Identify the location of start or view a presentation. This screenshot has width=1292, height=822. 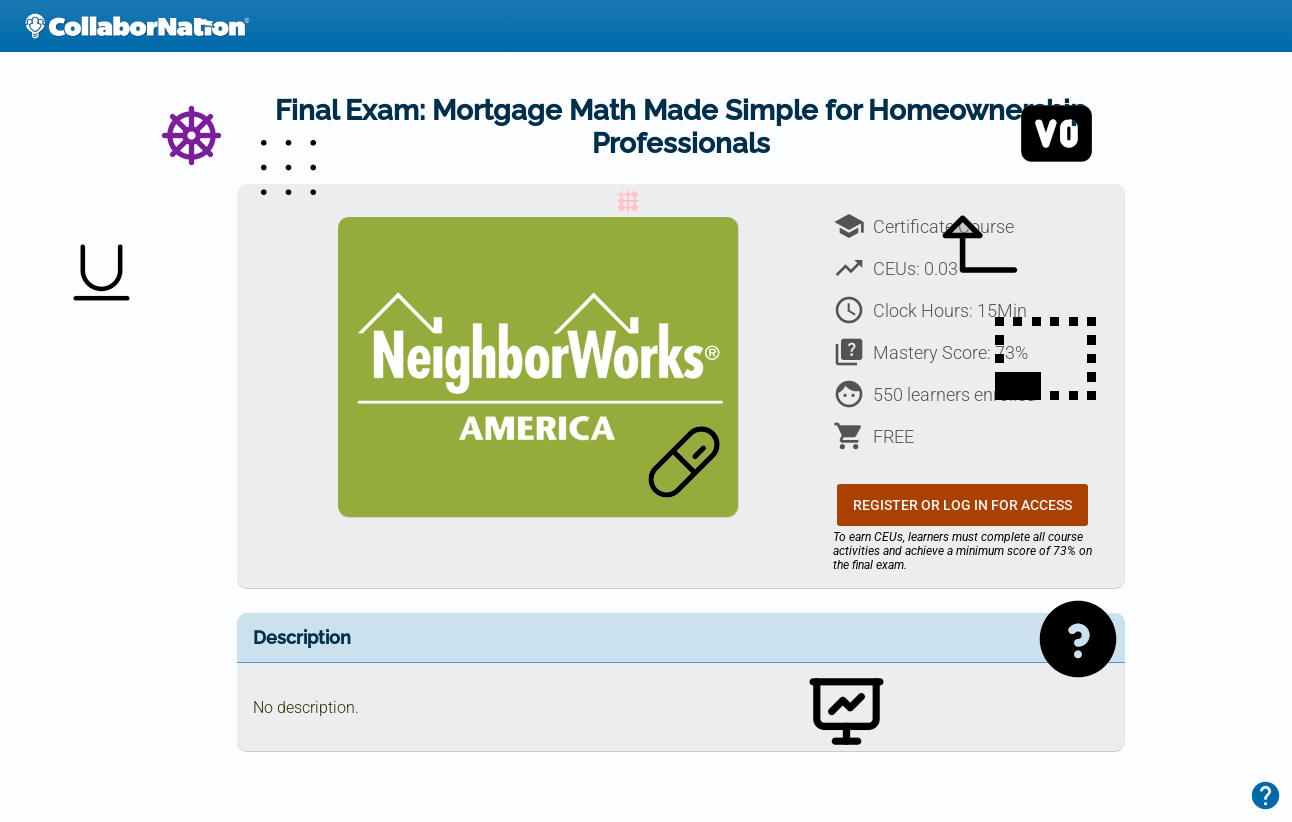
(846, 711).